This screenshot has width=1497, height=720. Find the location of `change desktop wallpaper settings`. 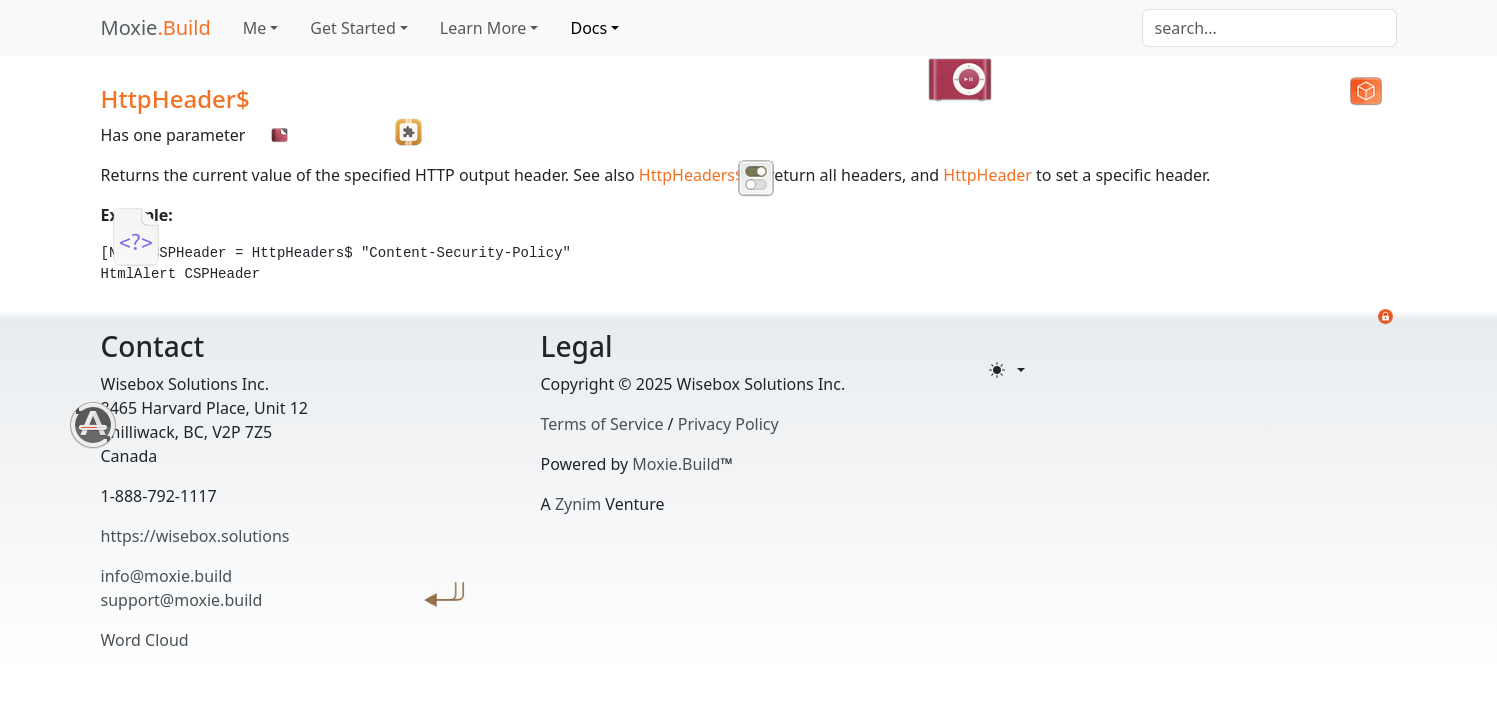

change desktop wallpaper settings is located at coordinates (279, 134).